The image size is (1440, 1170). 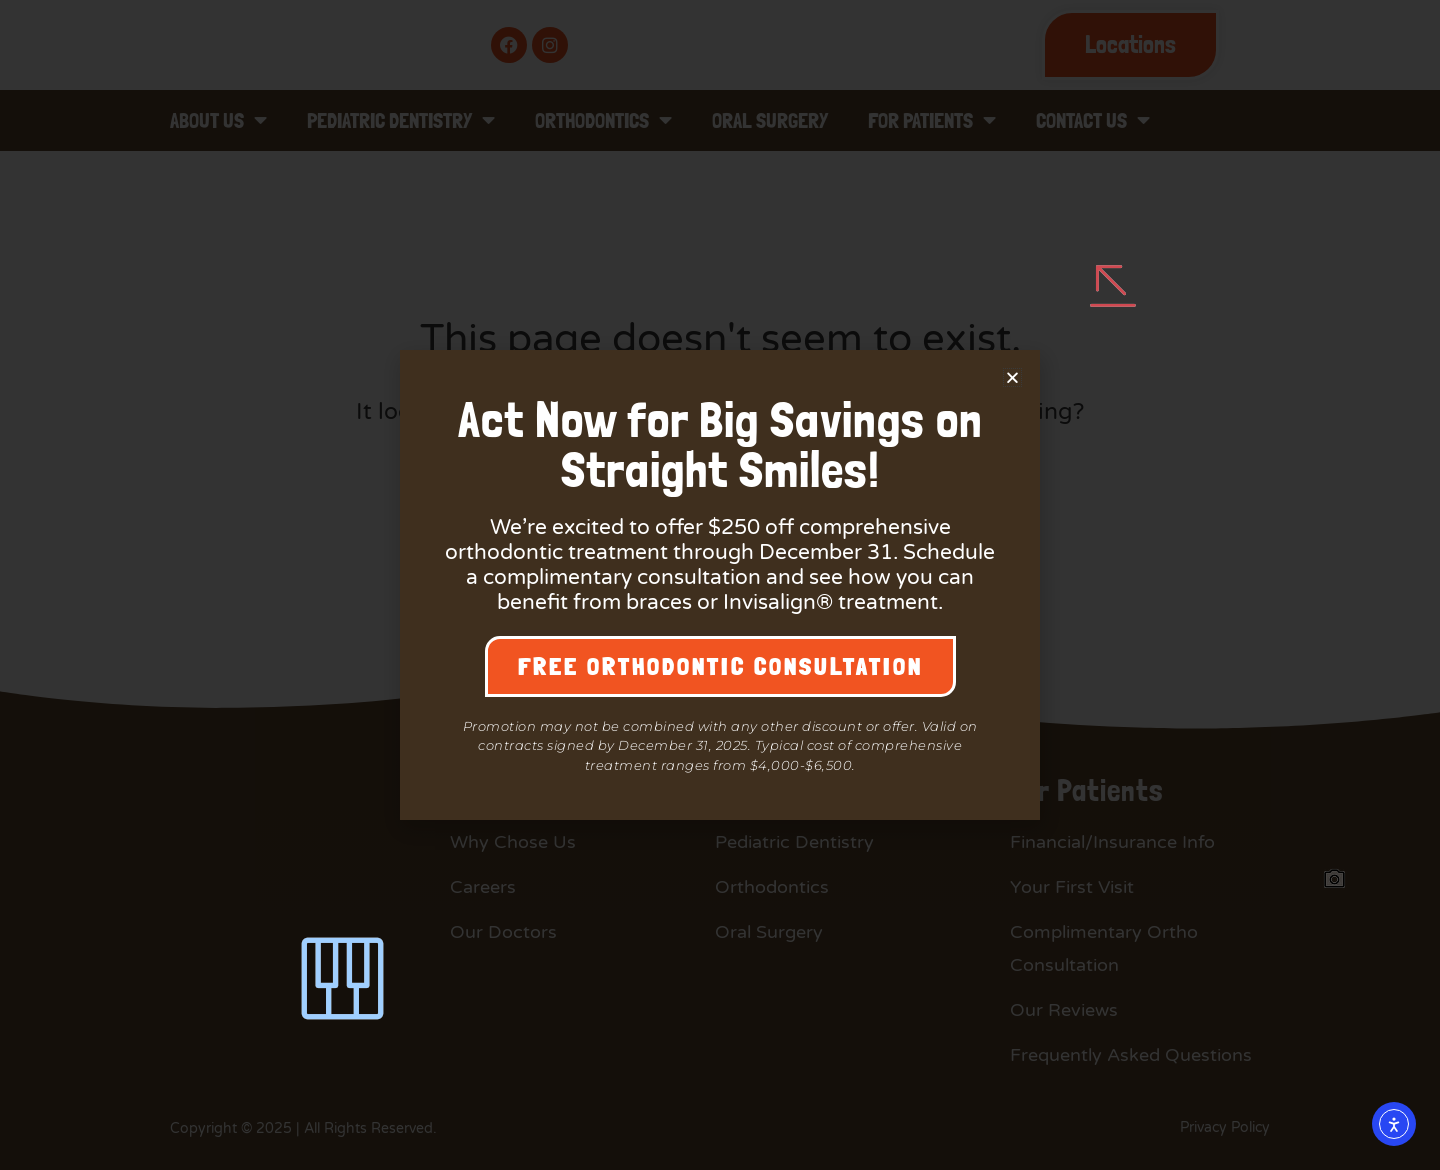 What do you see at coordinates (342, 978) in the screenshot?
I see `open music or piano app` at bounding box center [342, 978].